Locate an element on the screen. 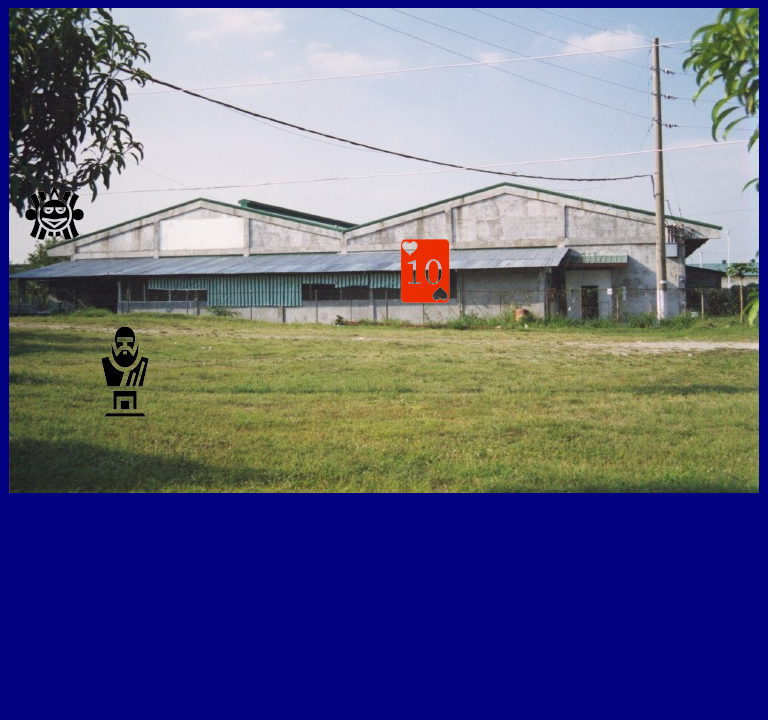  ten of hearts playing card is located at coordinates (425, 271).